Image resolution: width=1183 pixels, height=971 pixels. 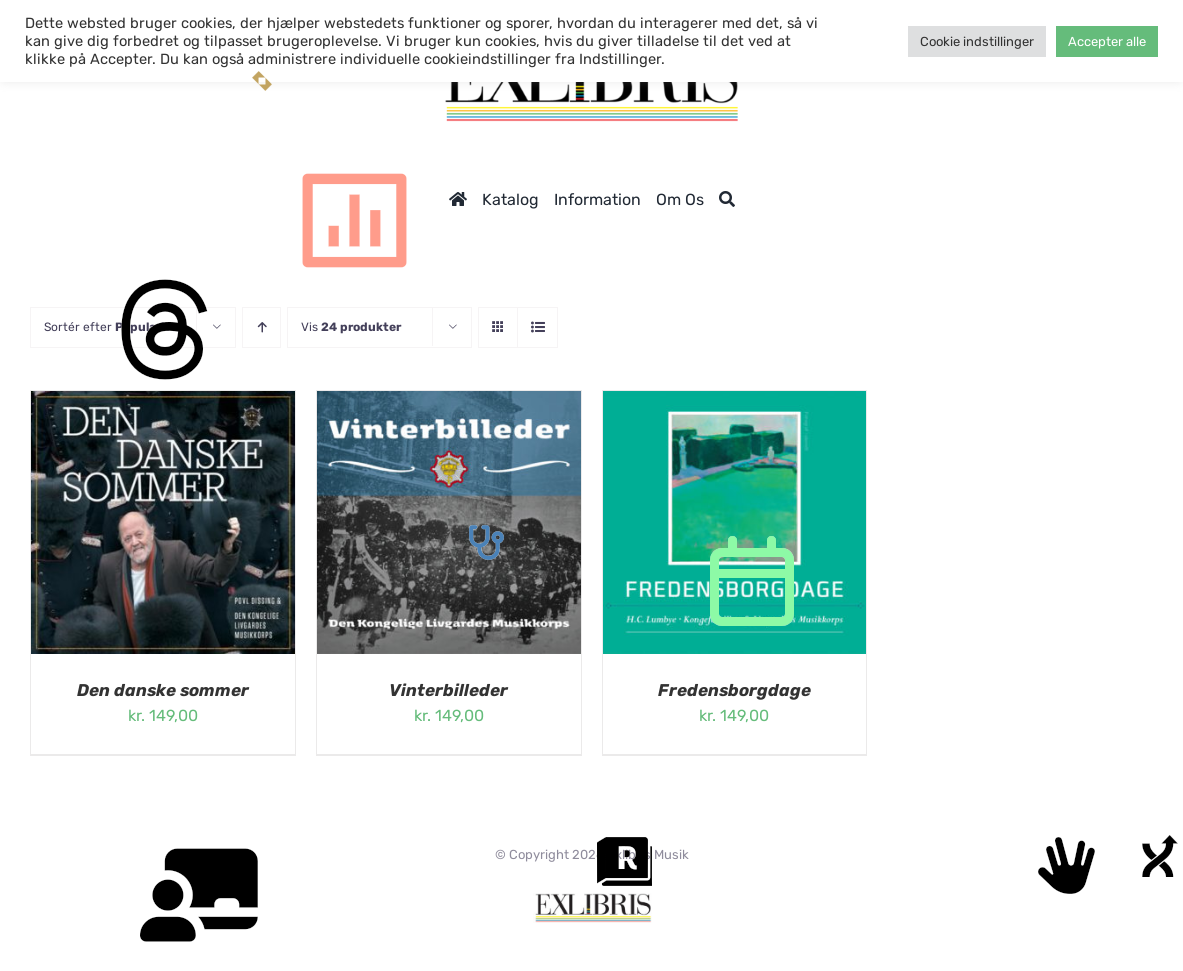 I want to click on ktor framework logo, so click(x=262, y=81).